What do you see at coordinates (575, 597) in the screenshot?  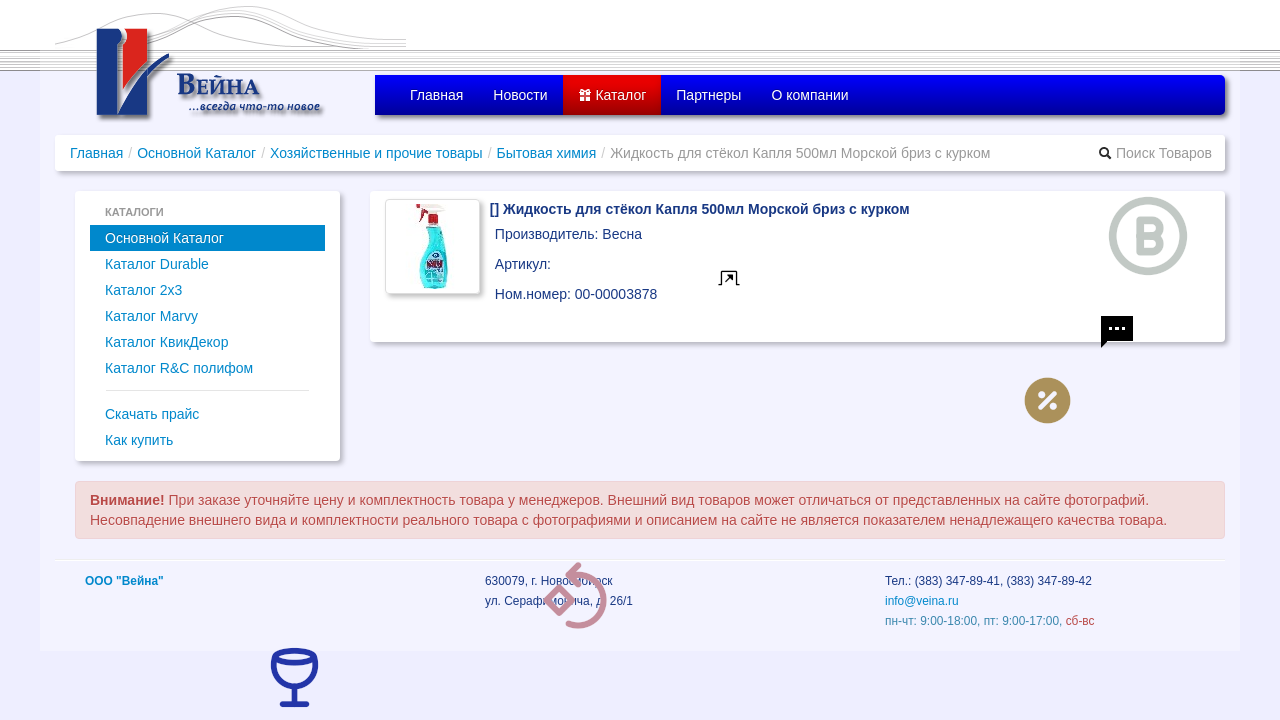 I see `refresh or reload placeholder content` at bounding box center [575, 597].